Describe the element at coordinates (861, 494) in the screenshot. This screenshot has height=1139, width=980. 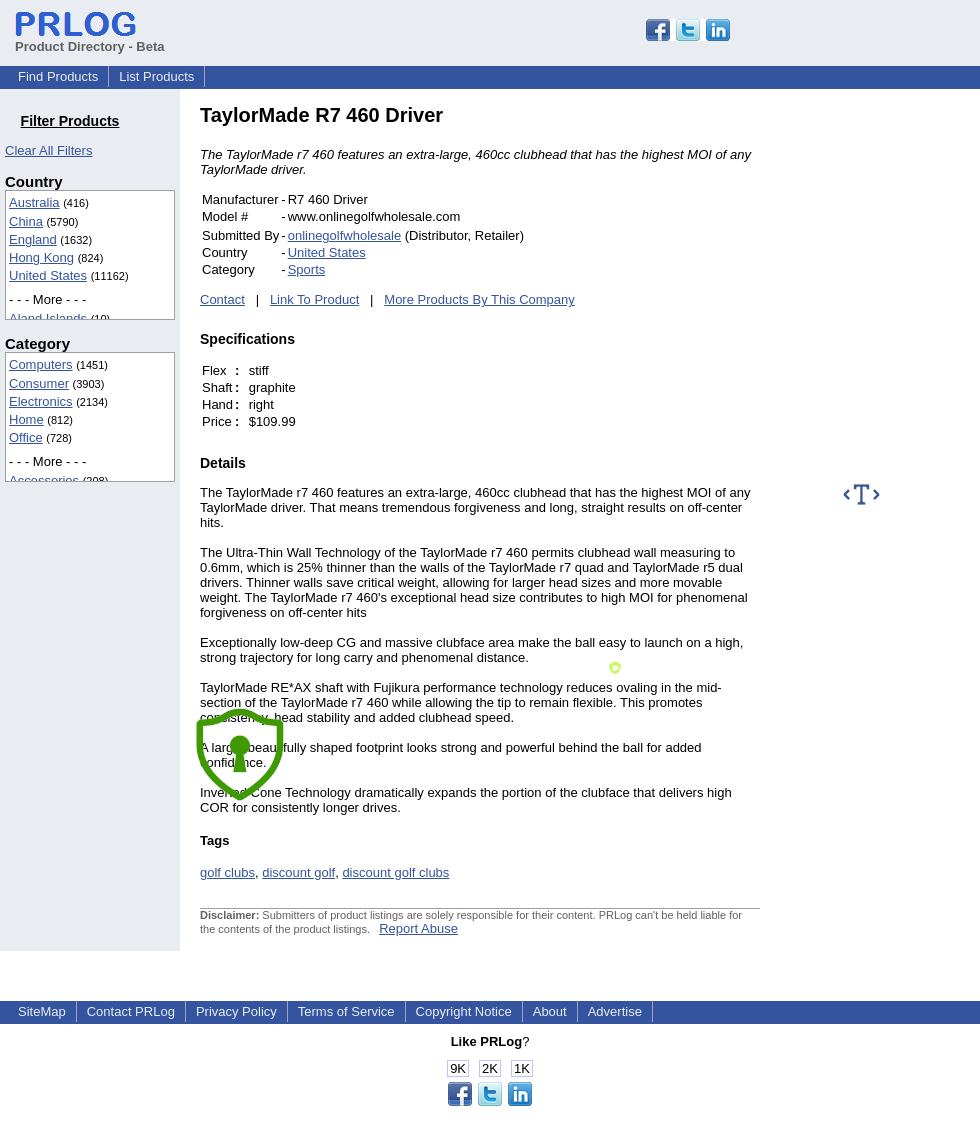
I see `represents a function or method parameter` at that location.